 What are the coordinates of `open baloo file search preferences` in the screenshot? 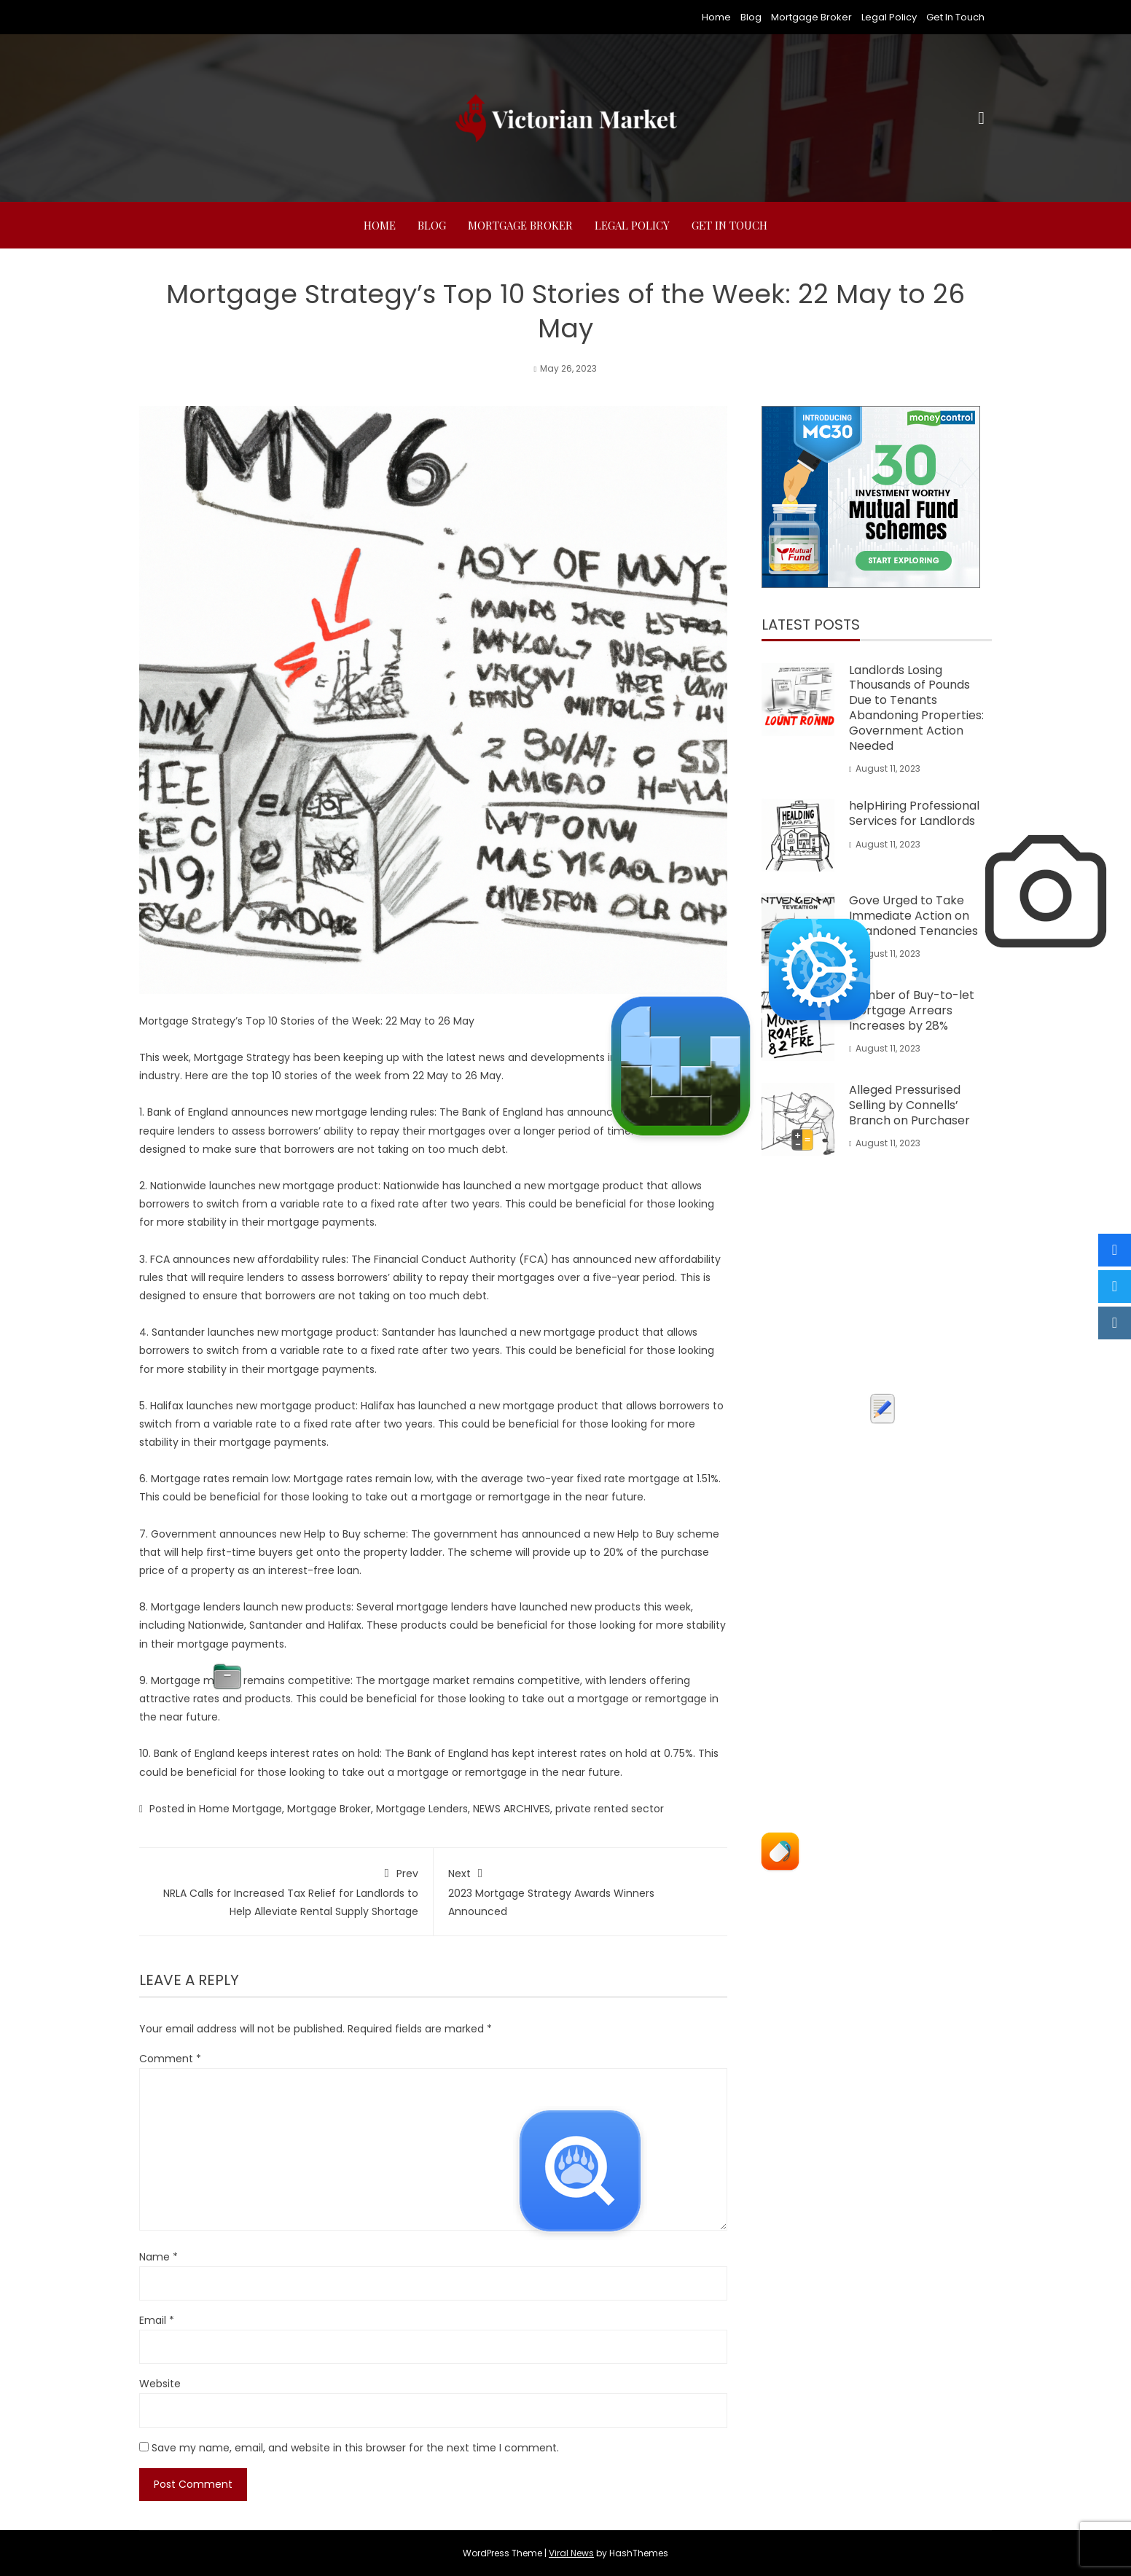 It's located at (580, 2173).